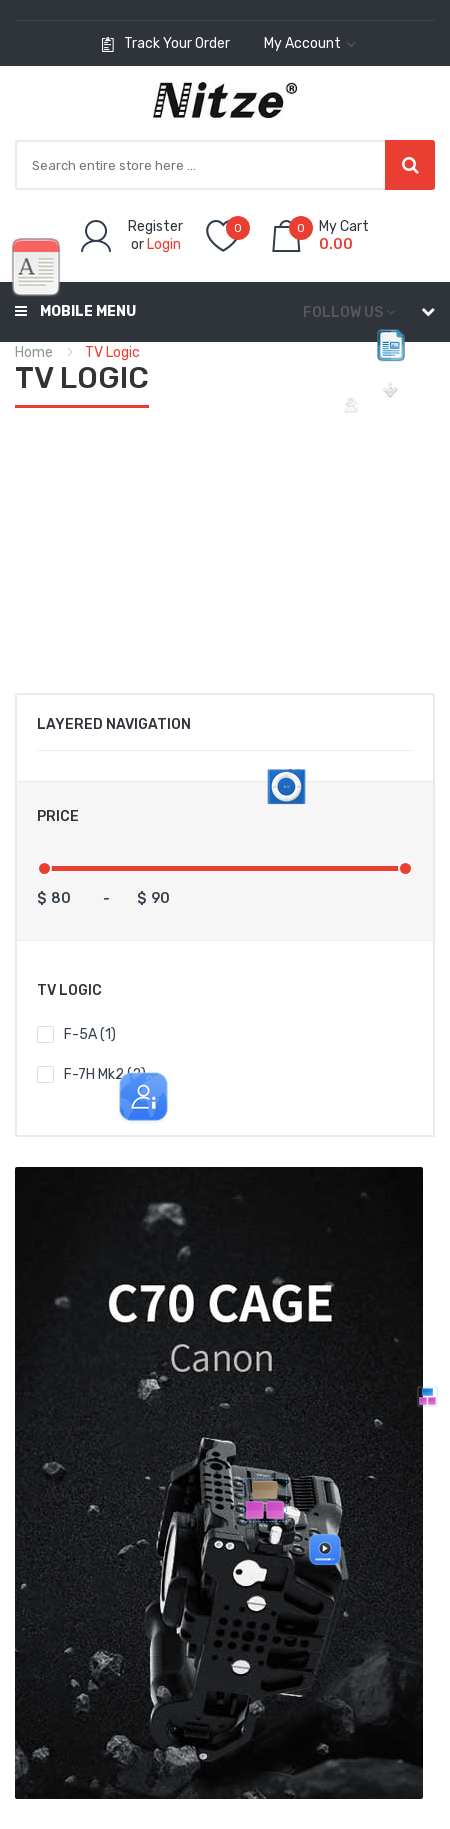 This screenshot has height=1829, width=450. What do you see at coordinates (390, 390) in the screenshot?
I see `scroll down or view more content` at bounding box center [390, 390].